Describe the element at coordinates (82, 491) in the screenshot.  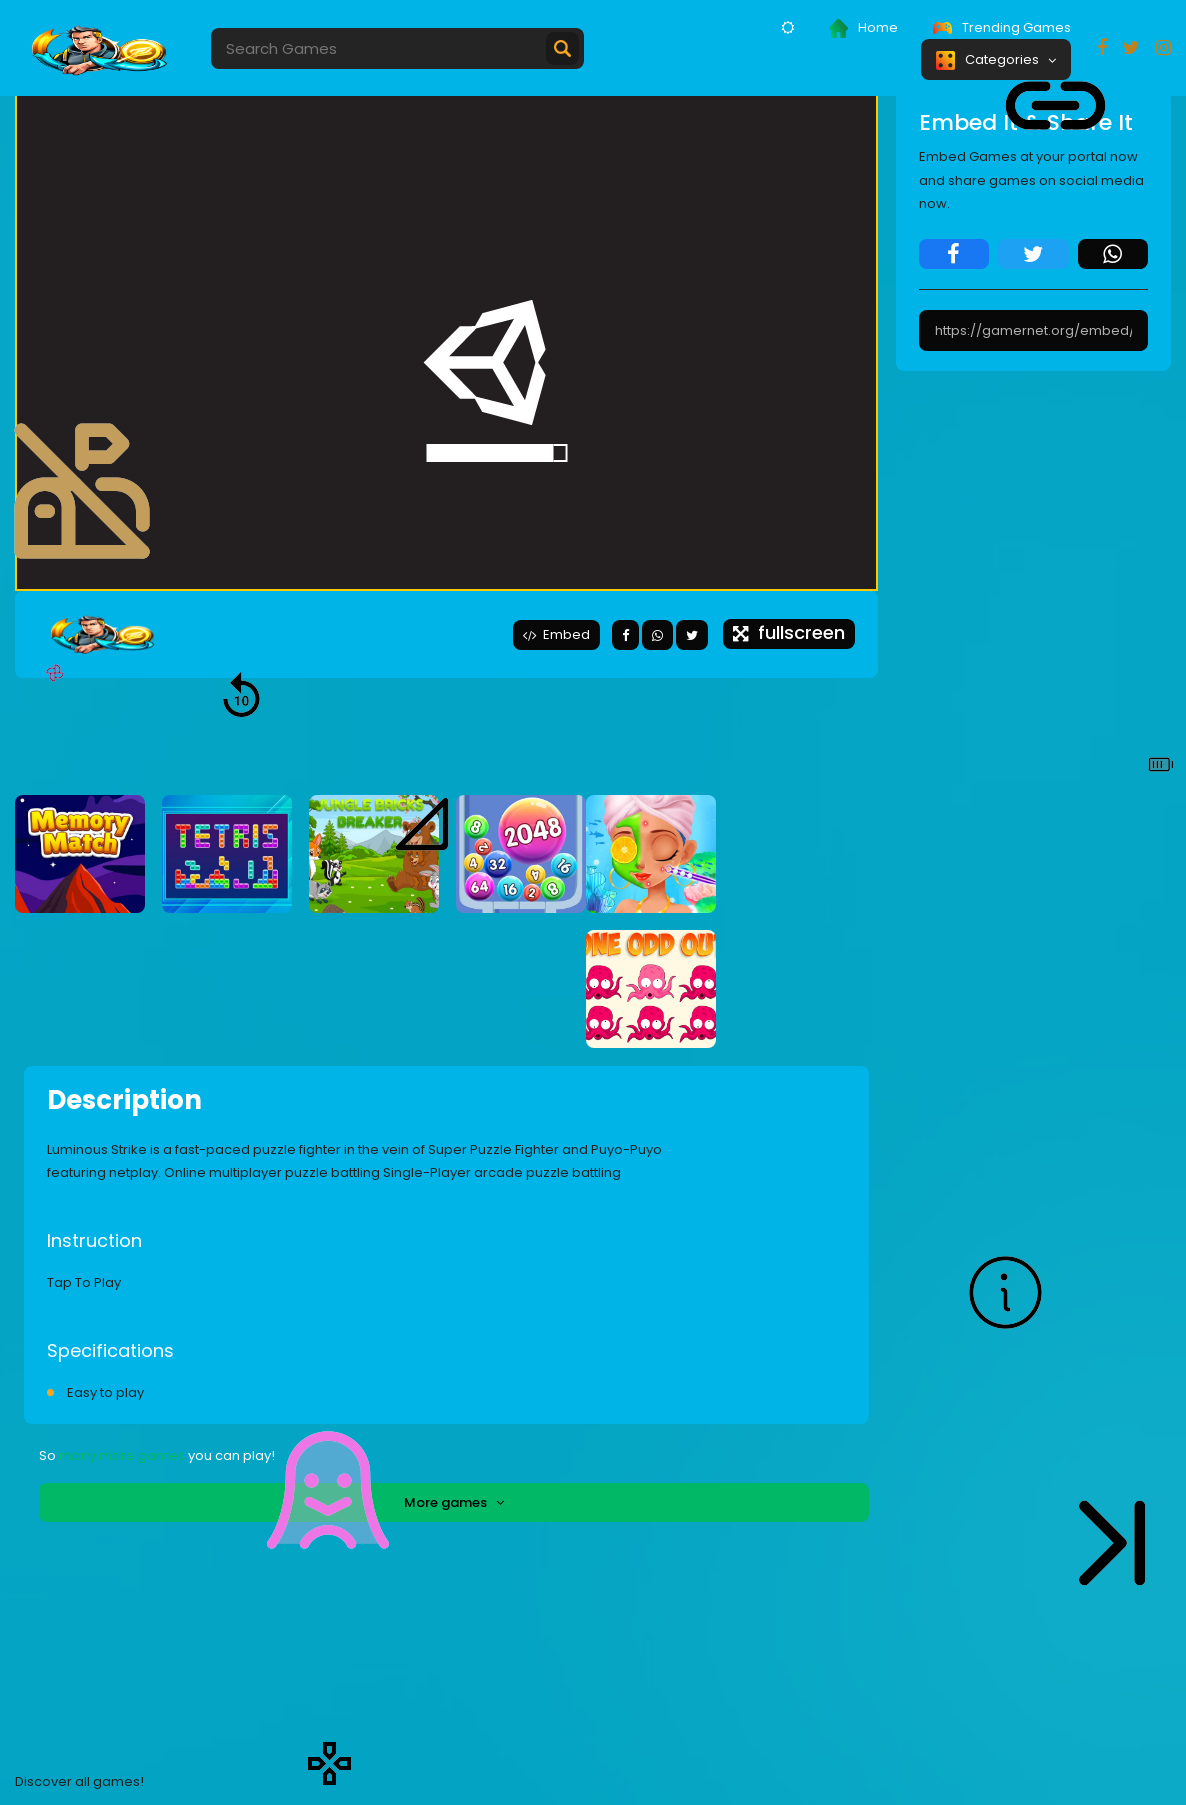
I see `mailbox notifications disabled` at that location.